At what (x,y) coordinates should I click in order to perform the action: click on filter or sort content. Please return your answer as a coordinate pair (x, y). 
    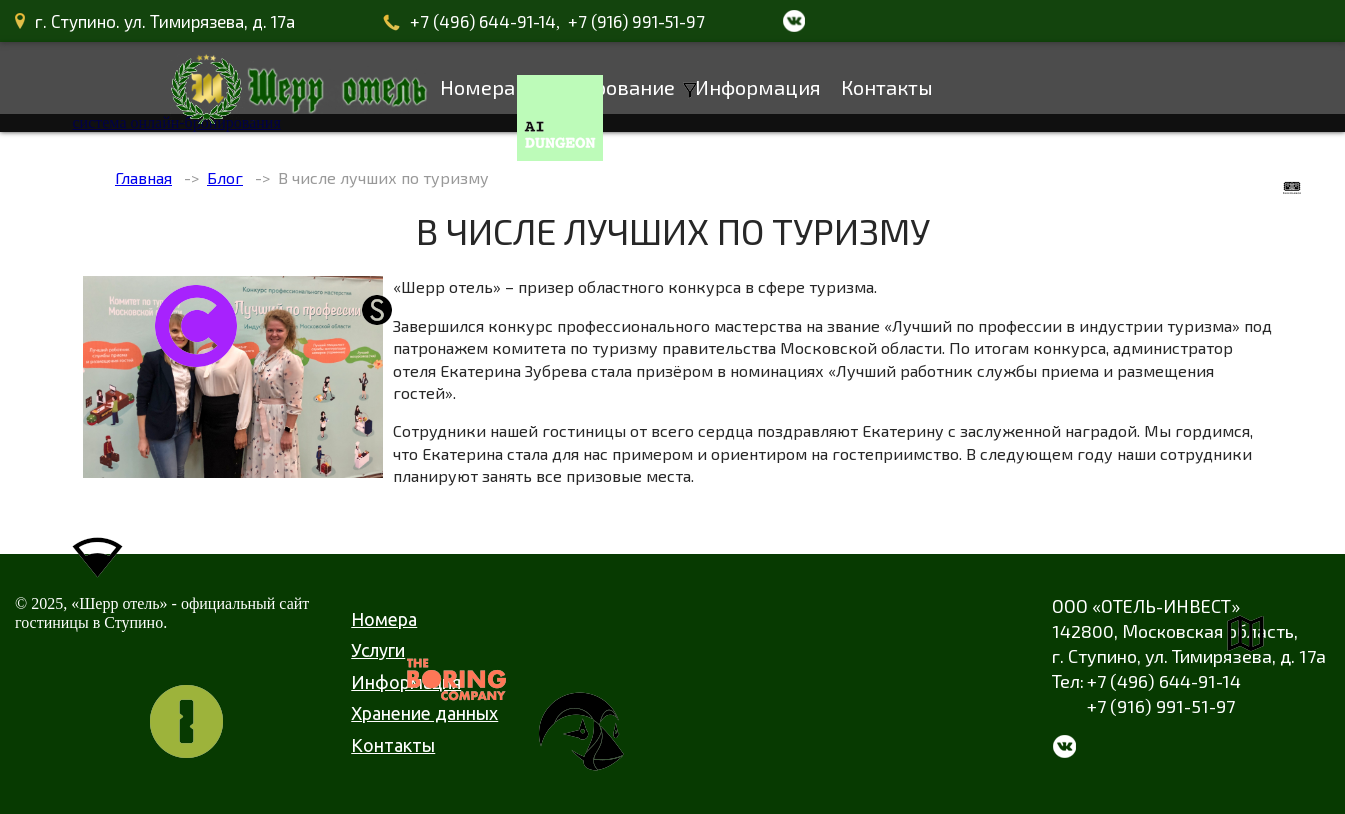
    Looking at the image, I should click on (690, 90).